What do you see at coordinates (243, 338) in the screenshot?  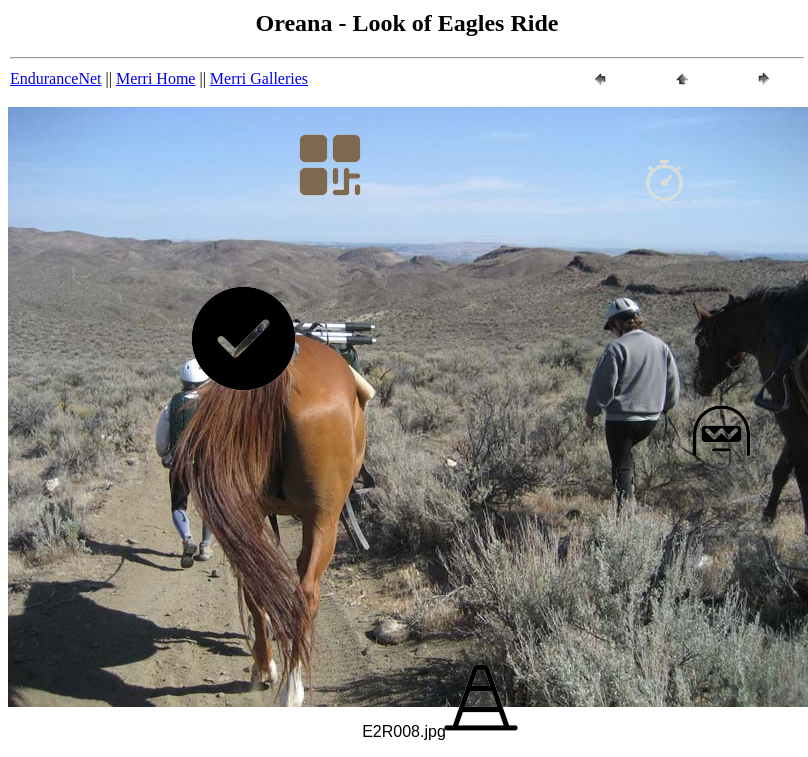 I see `indicates successful completion or confirmation` at bounding box center [243, 338].